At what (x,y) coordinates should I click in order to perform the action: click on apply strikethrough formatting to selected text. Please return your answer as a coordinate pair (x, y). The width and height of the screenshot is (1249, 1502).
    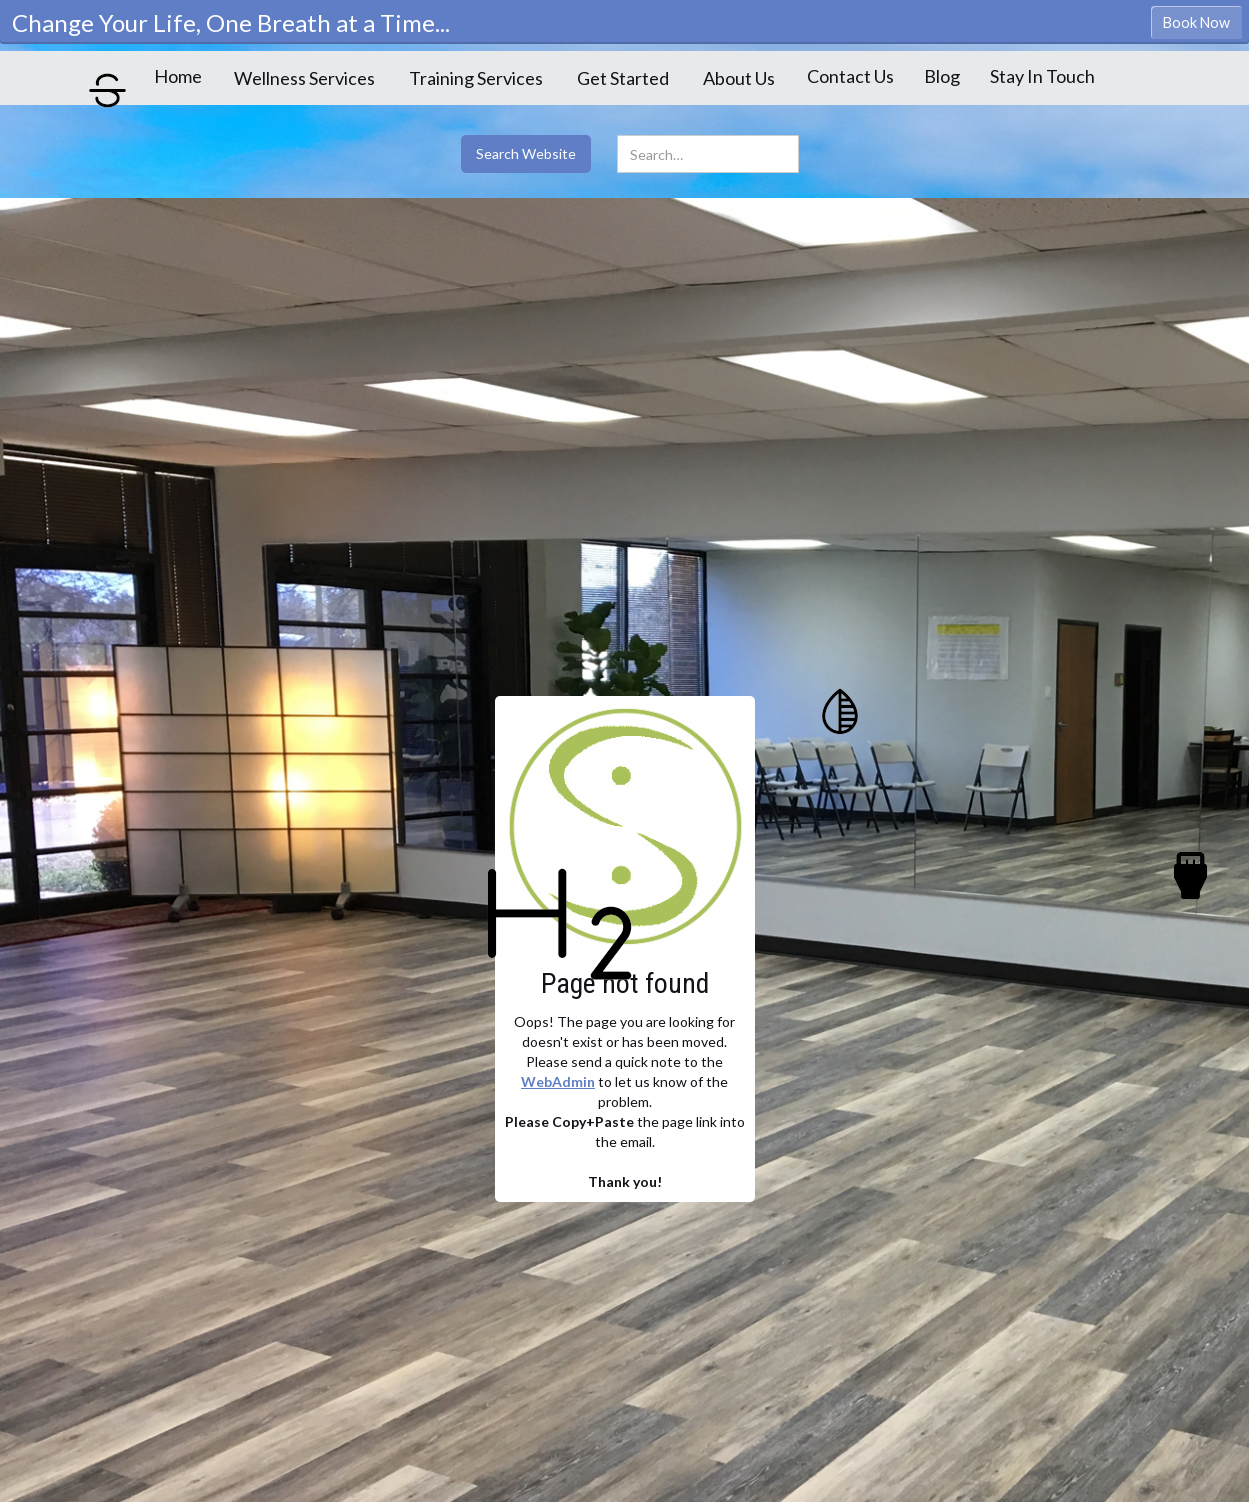
    Looking at the image, I should click on (107, 90).